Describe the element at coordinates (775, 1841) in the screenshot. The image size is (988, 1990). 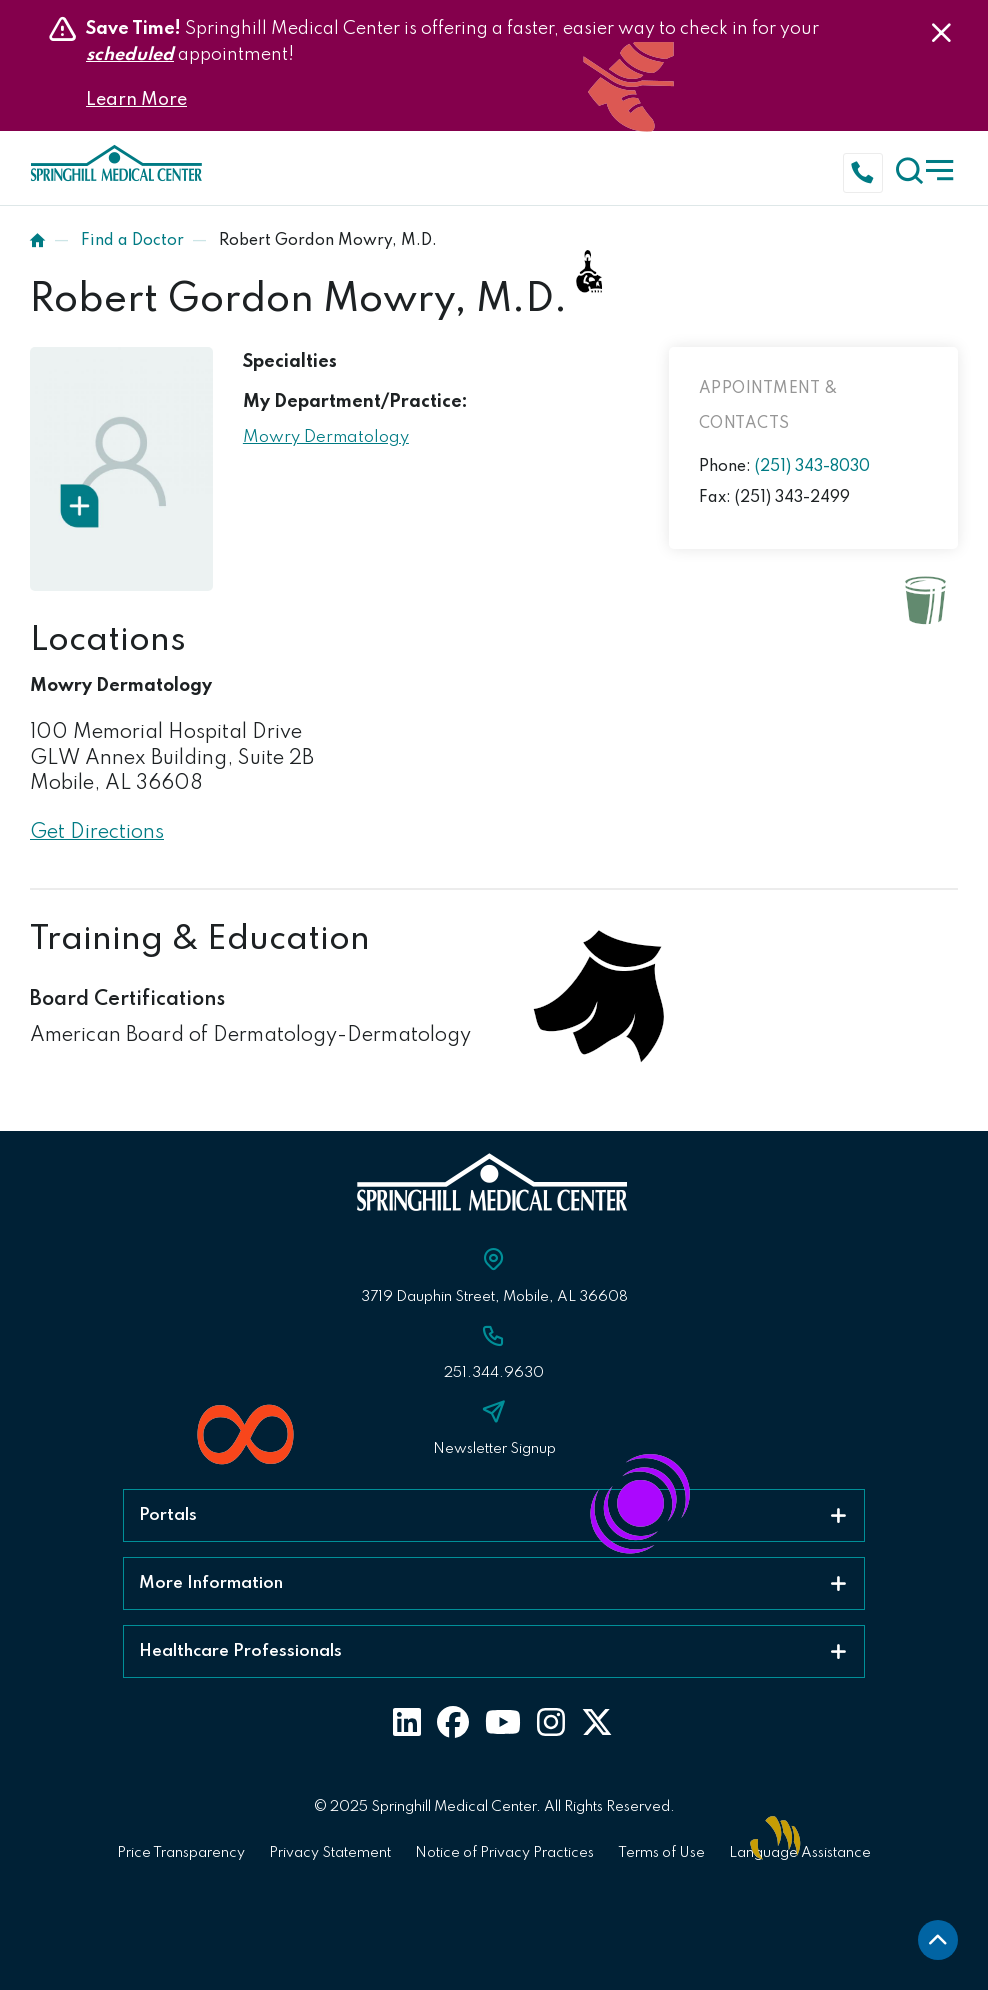
I see `activate grab or snatch ability` at that location.